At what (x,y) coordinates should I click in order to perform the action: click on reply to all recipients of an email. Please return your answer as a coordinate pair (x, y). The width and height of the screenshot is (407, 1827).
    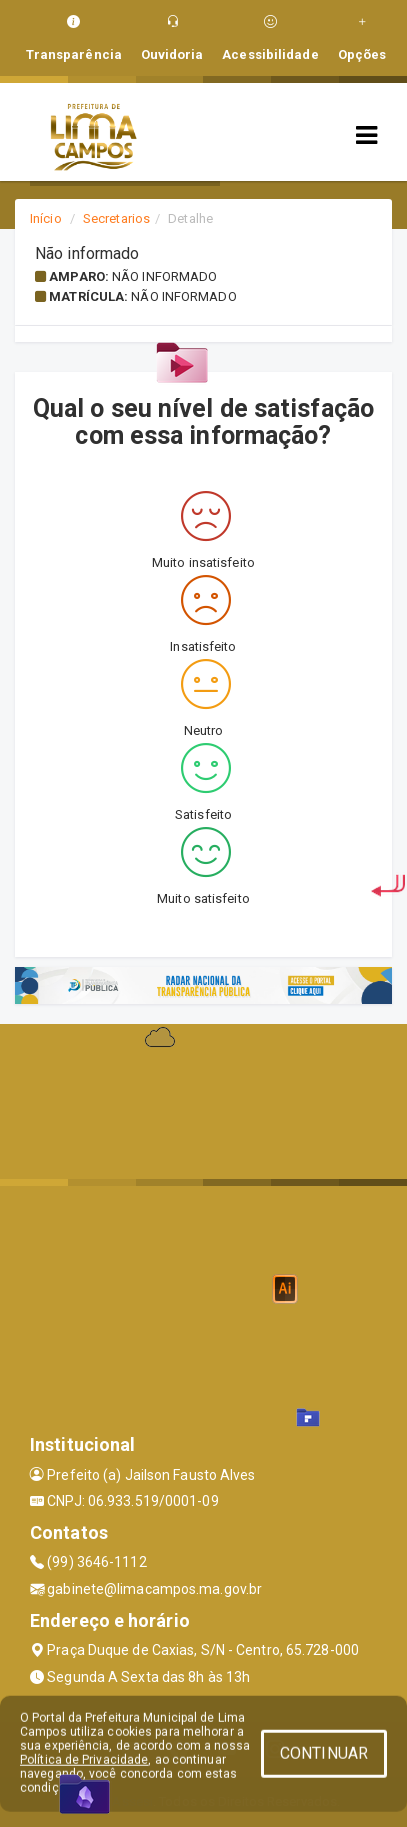
    Looking at the image, I should click on (387, 883).